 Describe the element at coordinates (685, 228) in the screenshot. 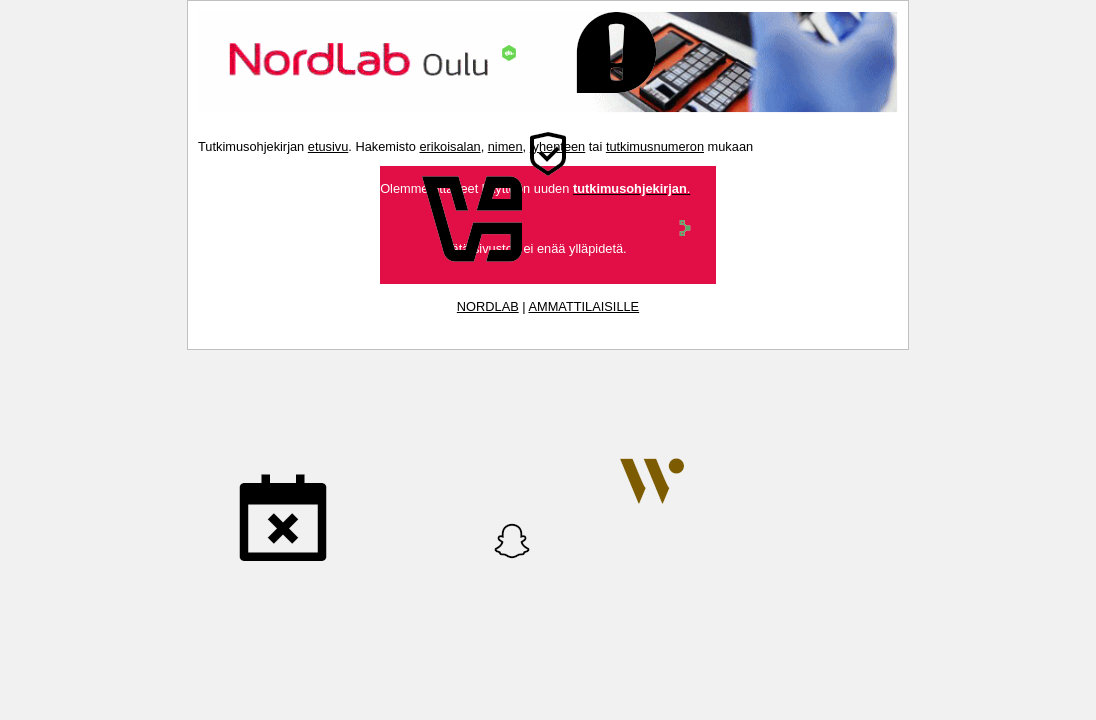

I see `puppet configuration management tool logo` at that location.